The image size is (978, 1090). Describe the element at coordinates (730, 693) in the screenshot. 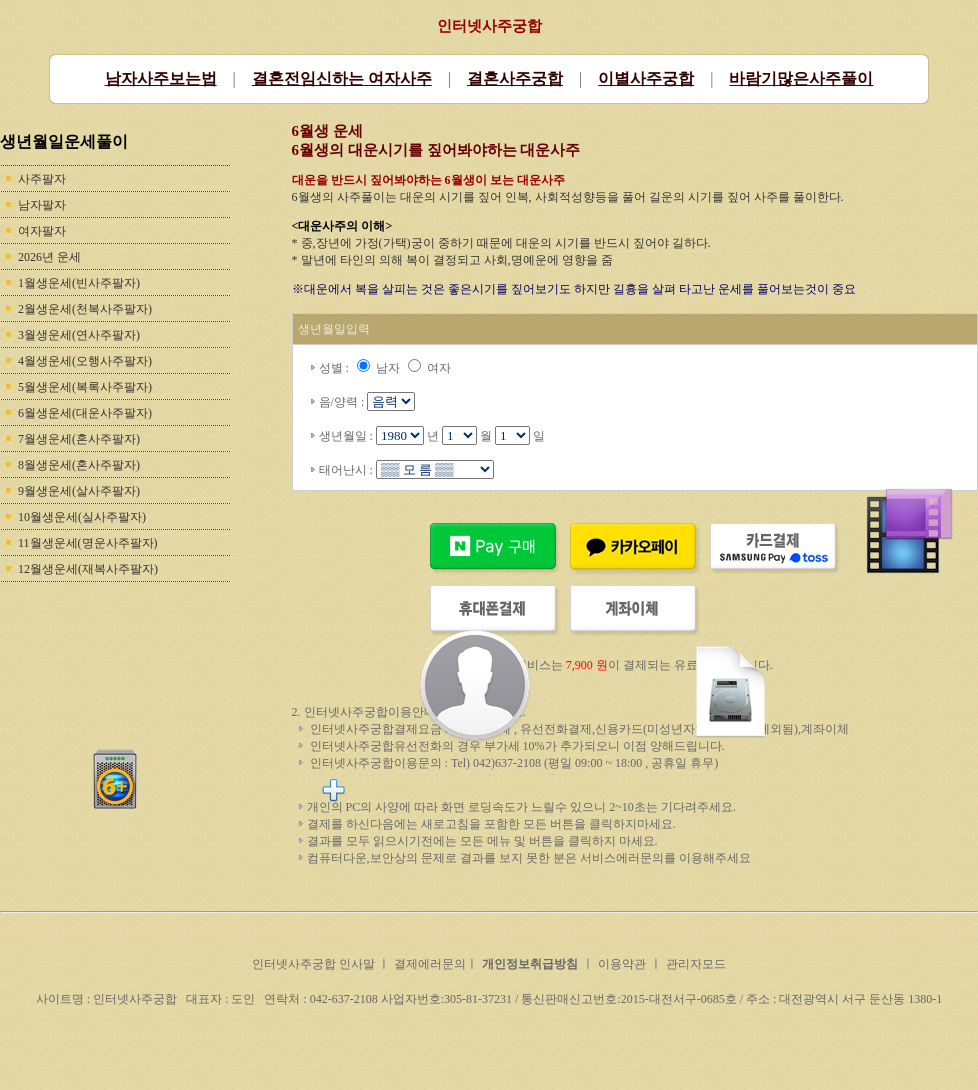

I see `mount a disk image file` at that location.